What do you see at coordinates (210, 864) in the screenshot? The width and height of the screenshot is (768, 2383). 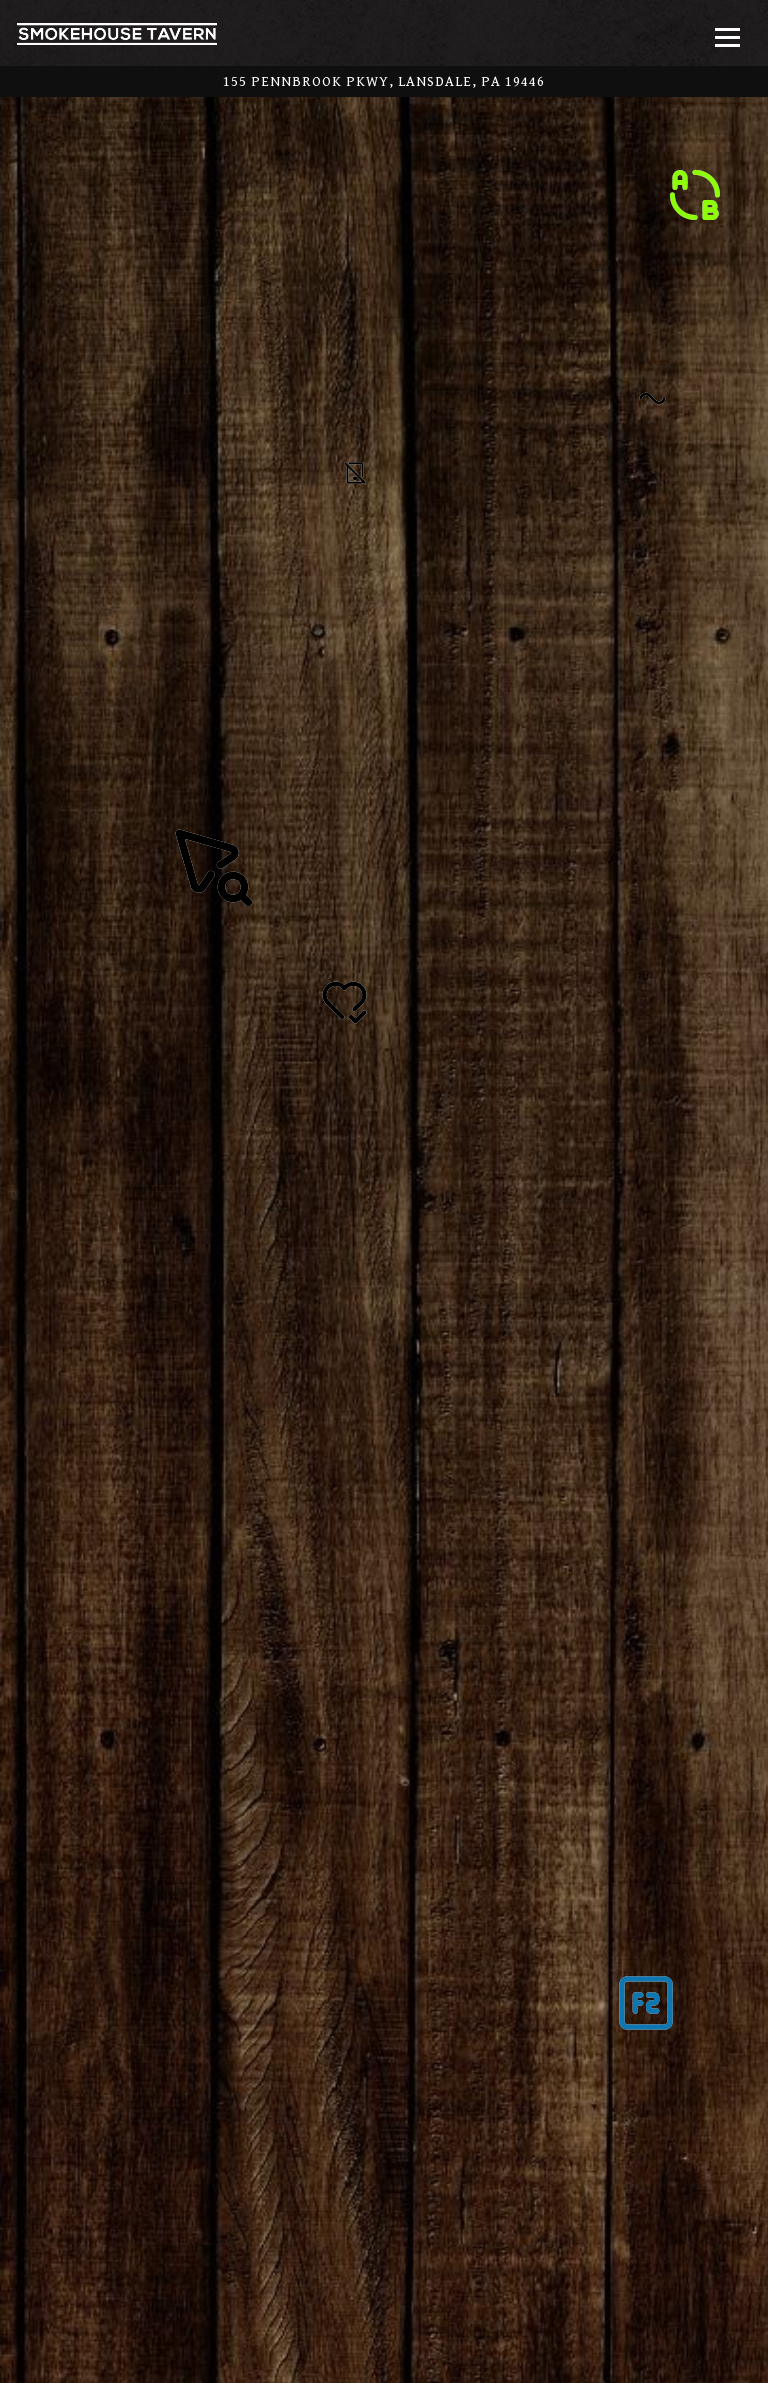 I see `search for cursor or pointer settings` at bounding box center [210, 864].